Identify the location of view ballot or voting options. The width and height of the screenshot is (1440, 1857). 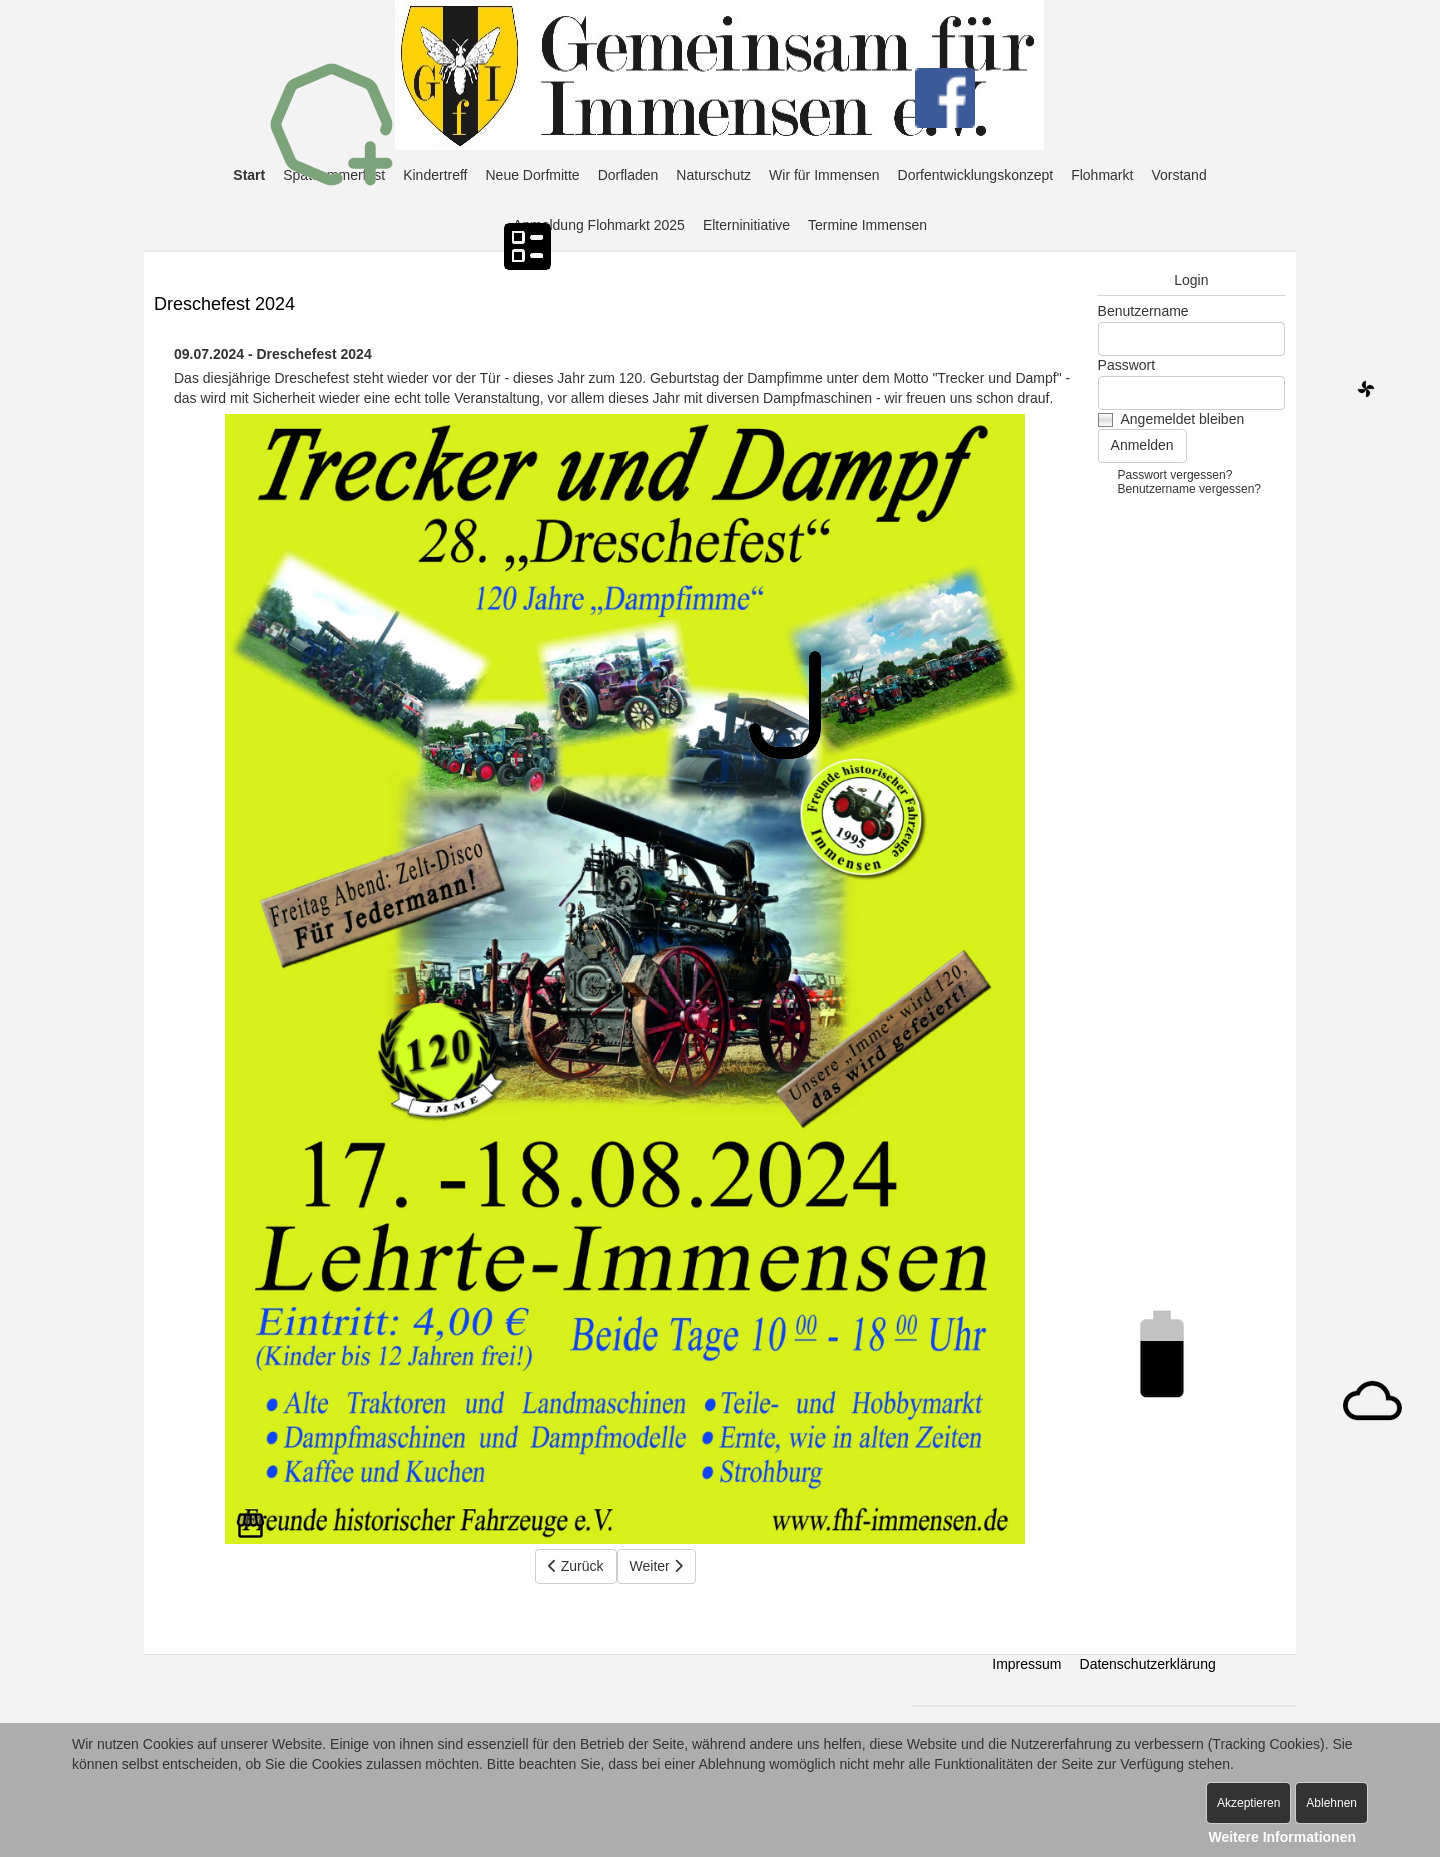
(527, 246).